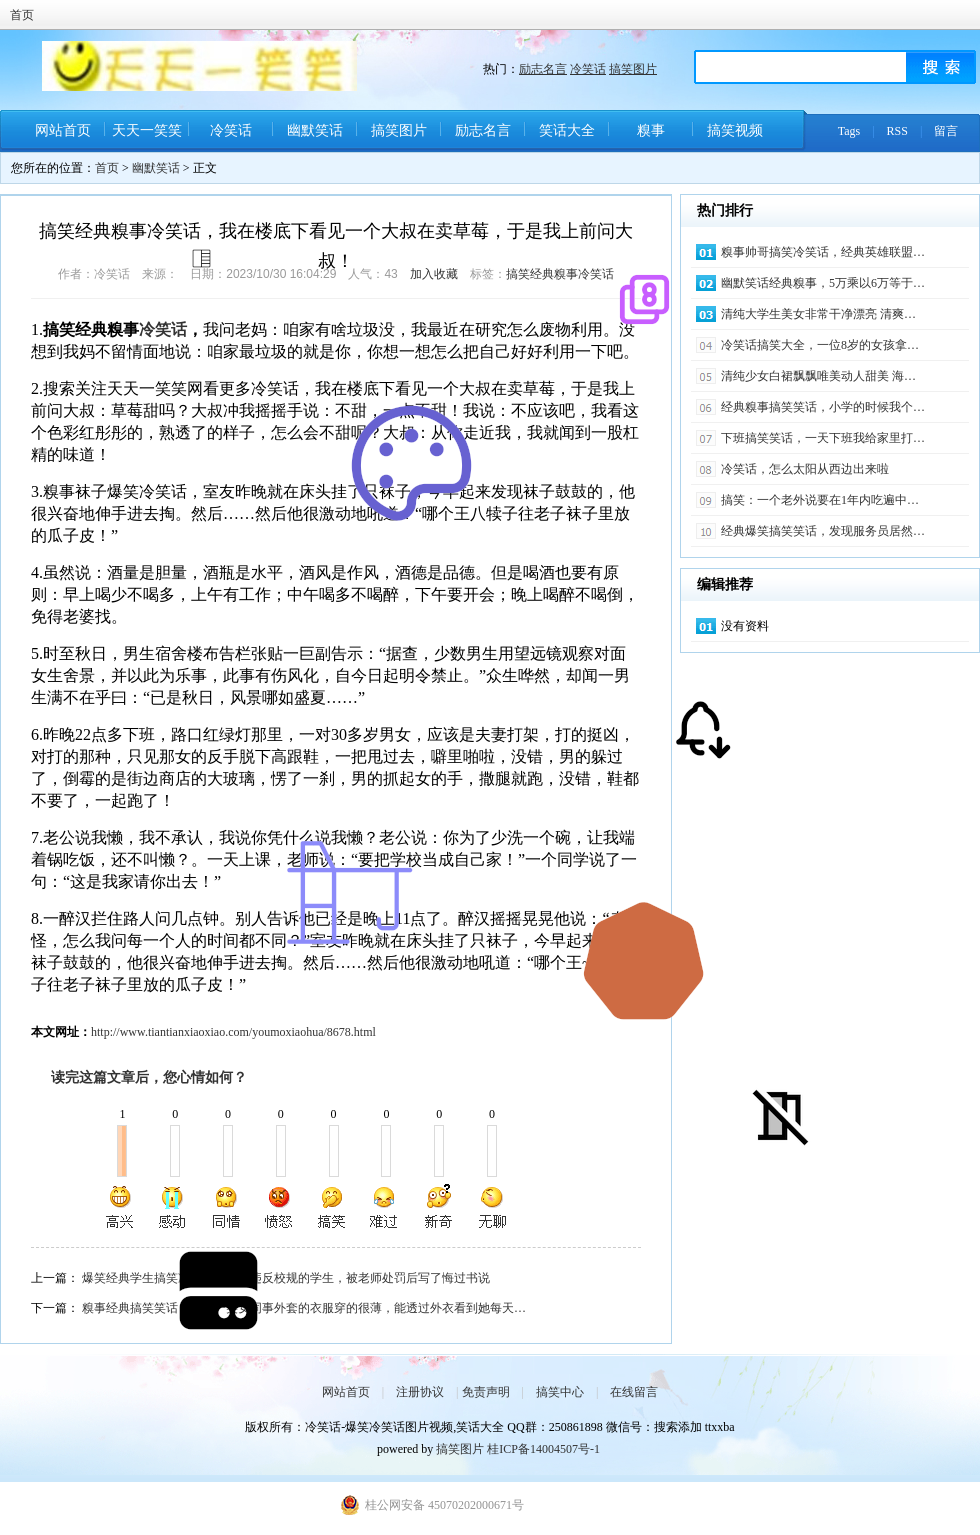 The height and width of the screenshot is (1535, 980). I want to click on view item 8 in a collection, so click(644, 299).